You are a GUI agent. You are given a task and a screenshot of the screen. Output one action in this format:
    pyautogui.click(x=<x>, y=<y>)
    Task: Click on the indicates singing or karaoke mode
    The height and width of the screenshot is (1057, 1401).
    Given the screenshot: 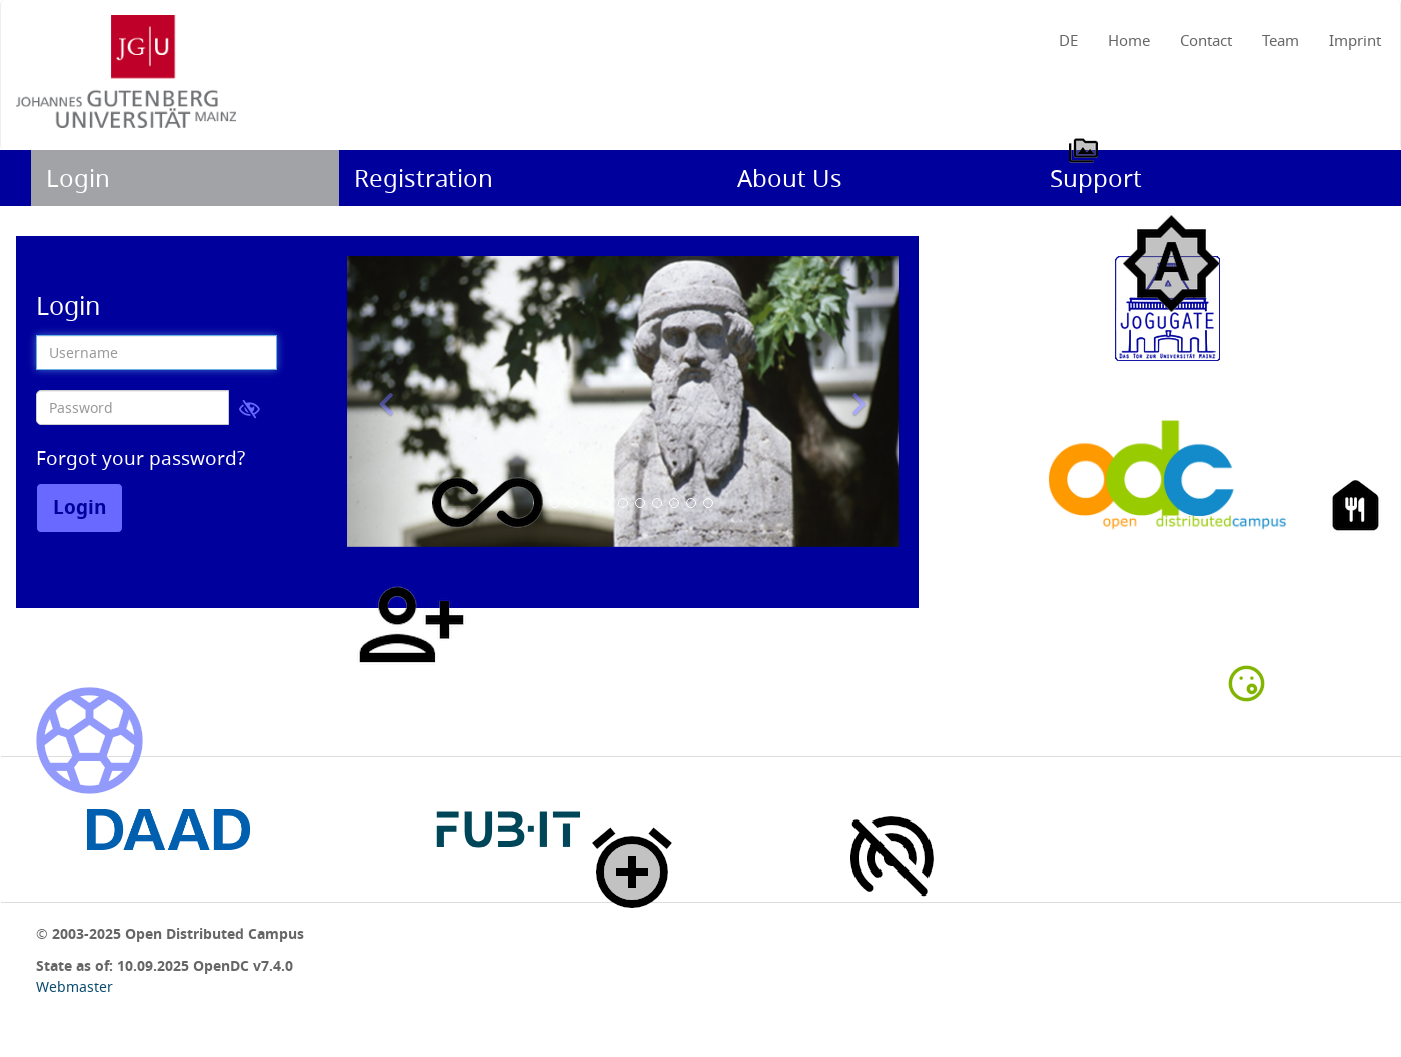 What is the action you would take?
    pyautogui.click(x=1246, y=683)
    